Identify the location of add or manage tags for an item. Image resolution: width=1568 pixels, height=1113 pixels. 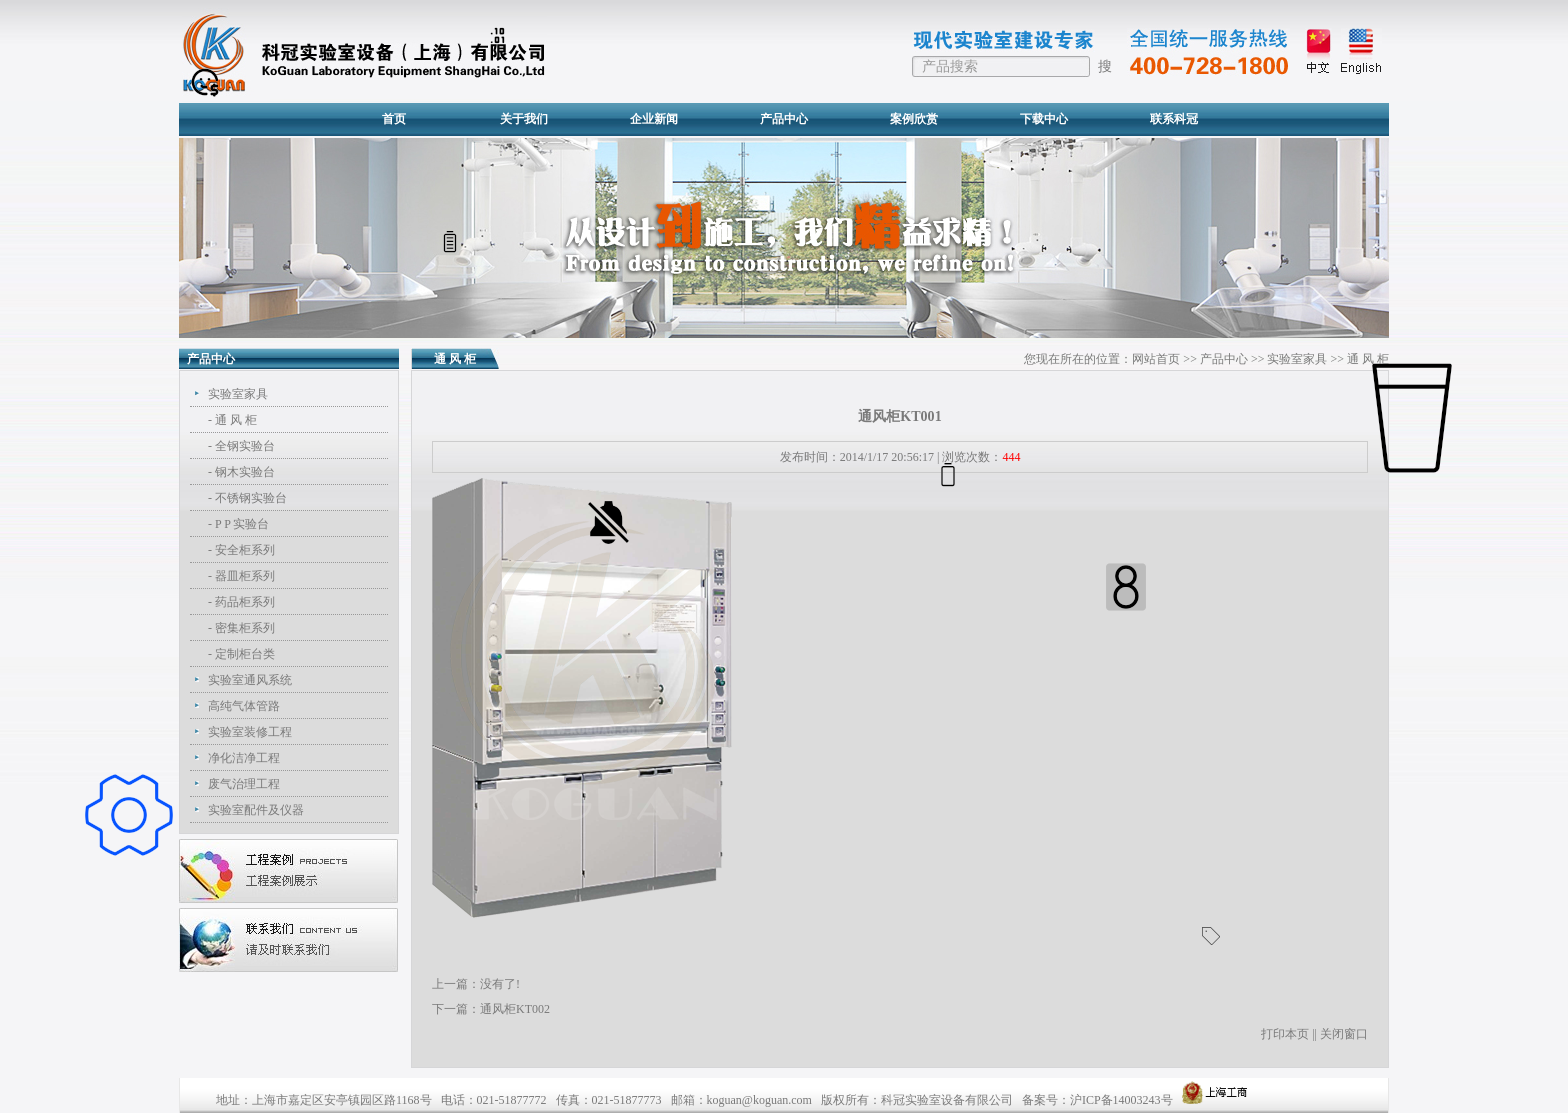
(1210, 935).